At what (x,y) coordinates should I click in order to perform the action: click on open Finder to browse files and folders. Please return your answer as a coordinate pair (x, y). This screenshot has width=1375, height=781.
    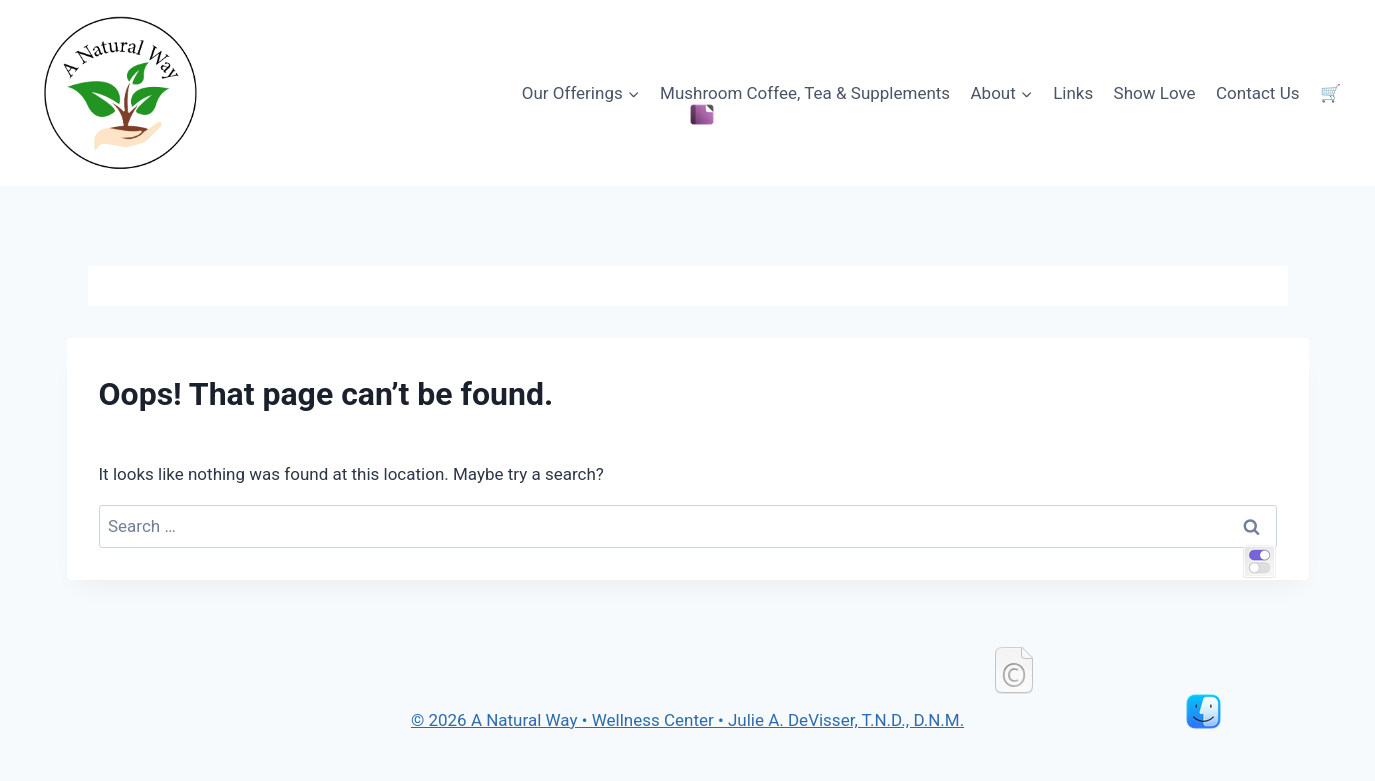
    Looking at the image, I should click on (1203, 711).